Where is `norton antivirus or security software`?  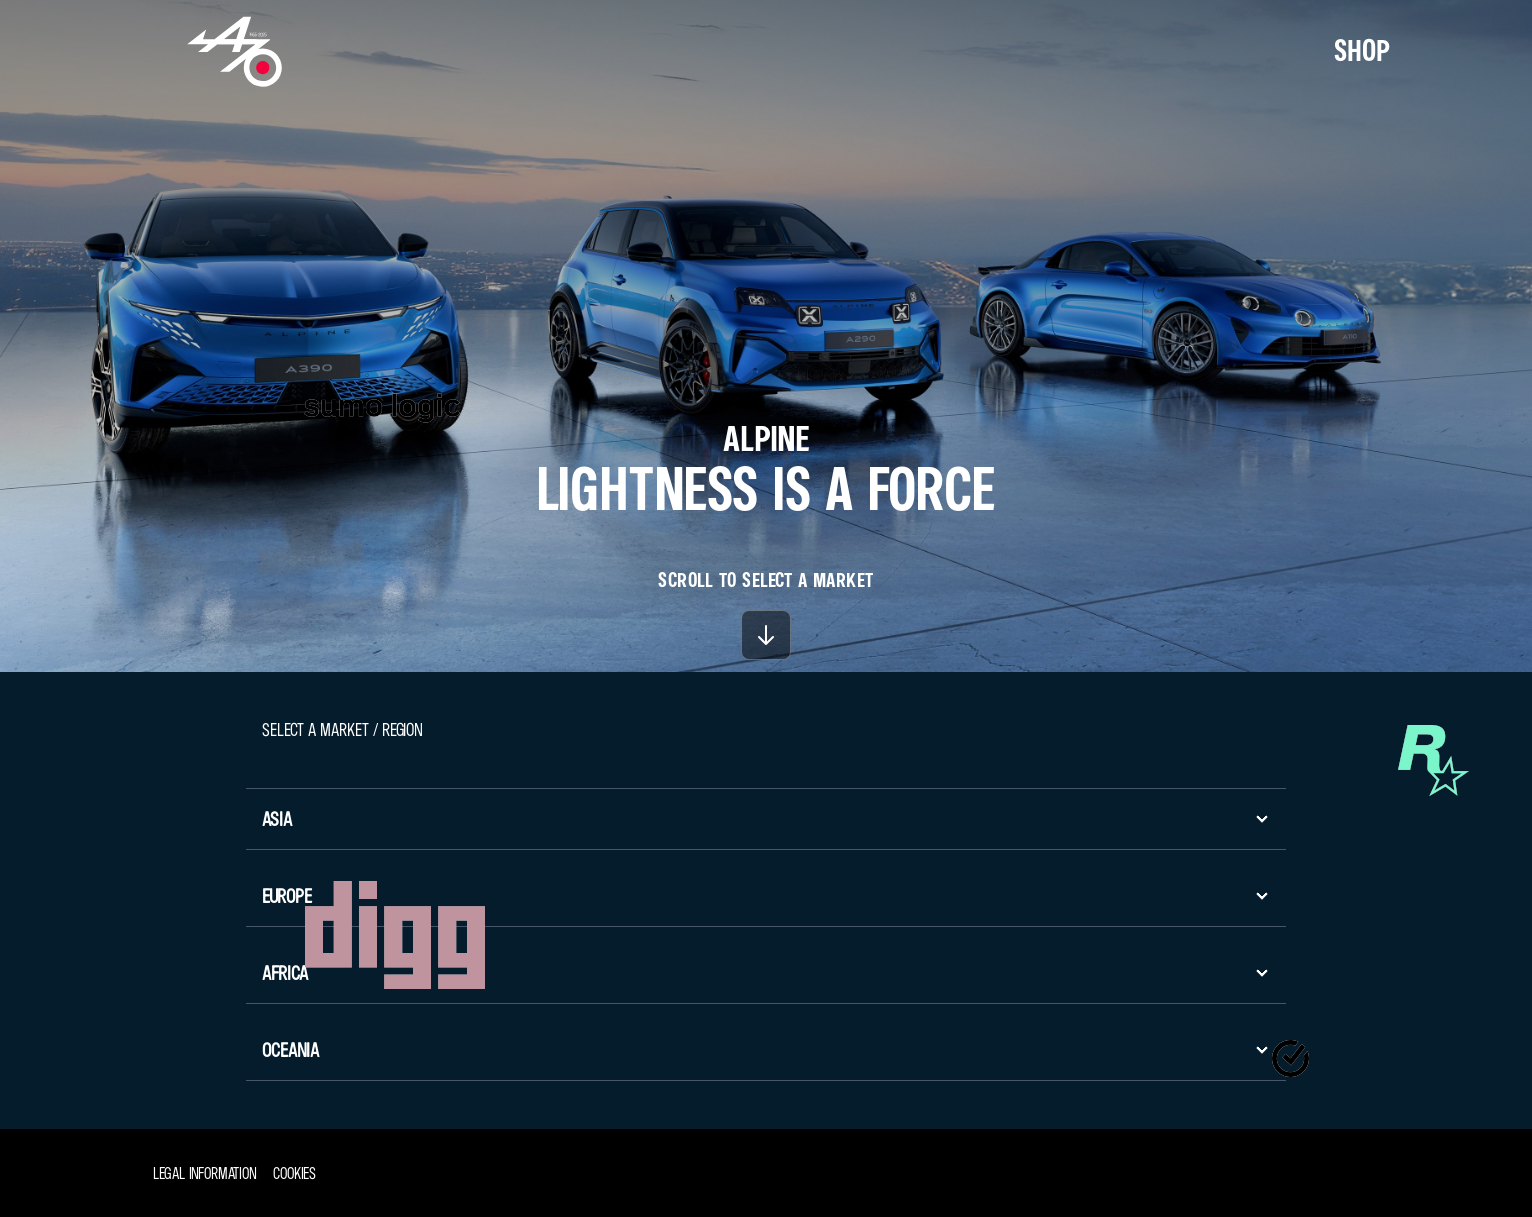
norton antivirus or security software is located at coordinates (1290, 1058).